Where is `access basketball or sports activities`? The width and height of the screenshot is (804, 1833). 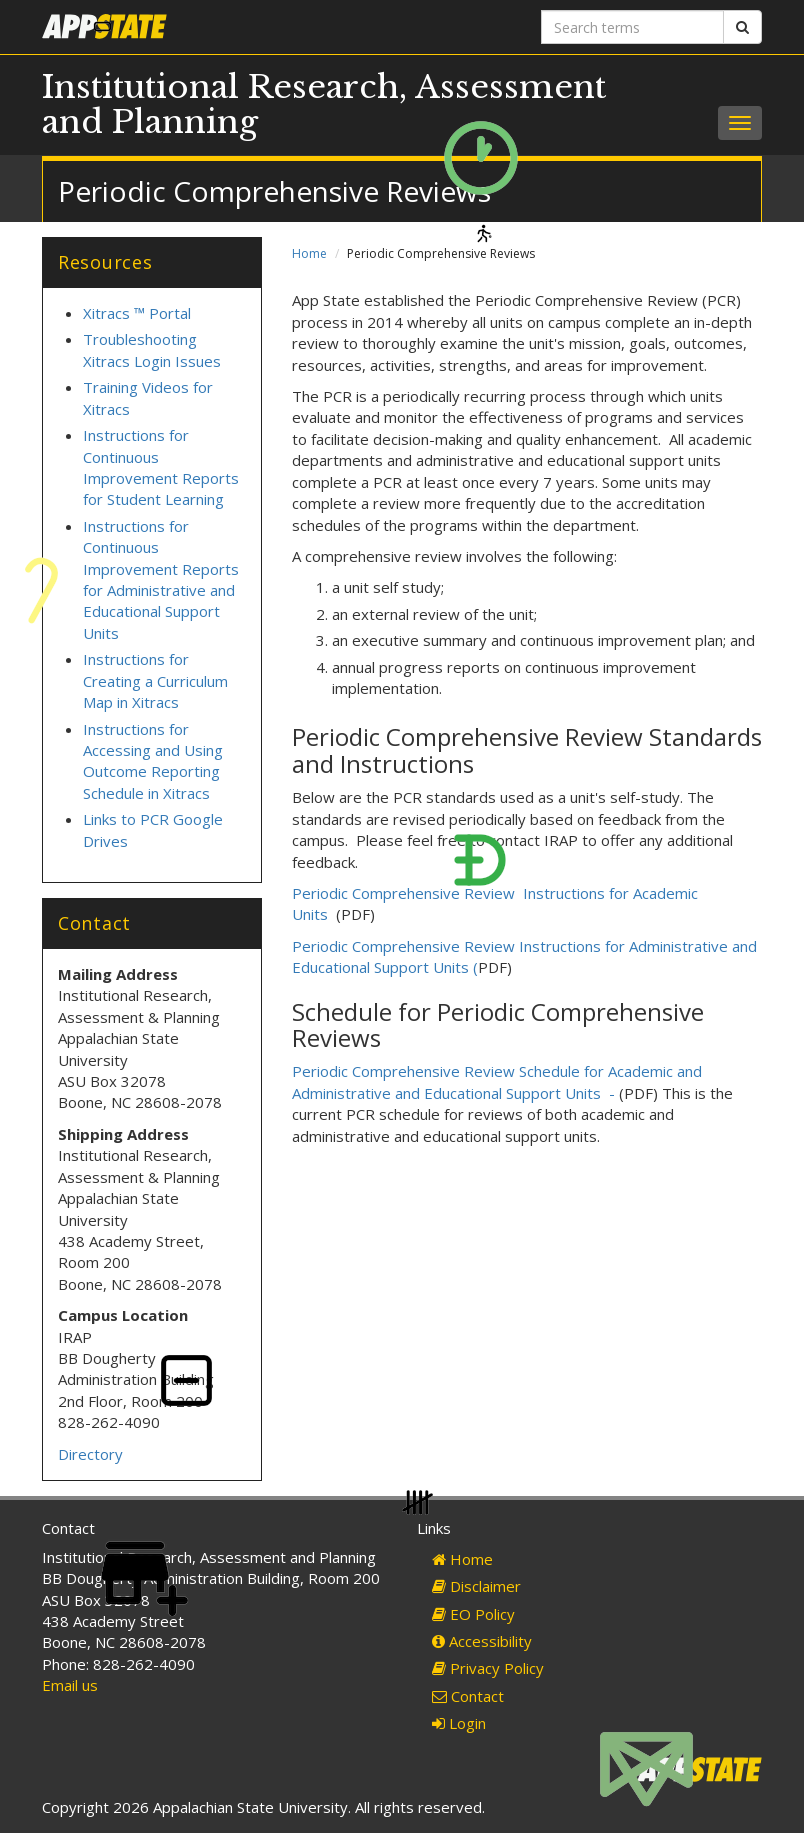 access basketball or sports activities is located at coordinates (484, 233).